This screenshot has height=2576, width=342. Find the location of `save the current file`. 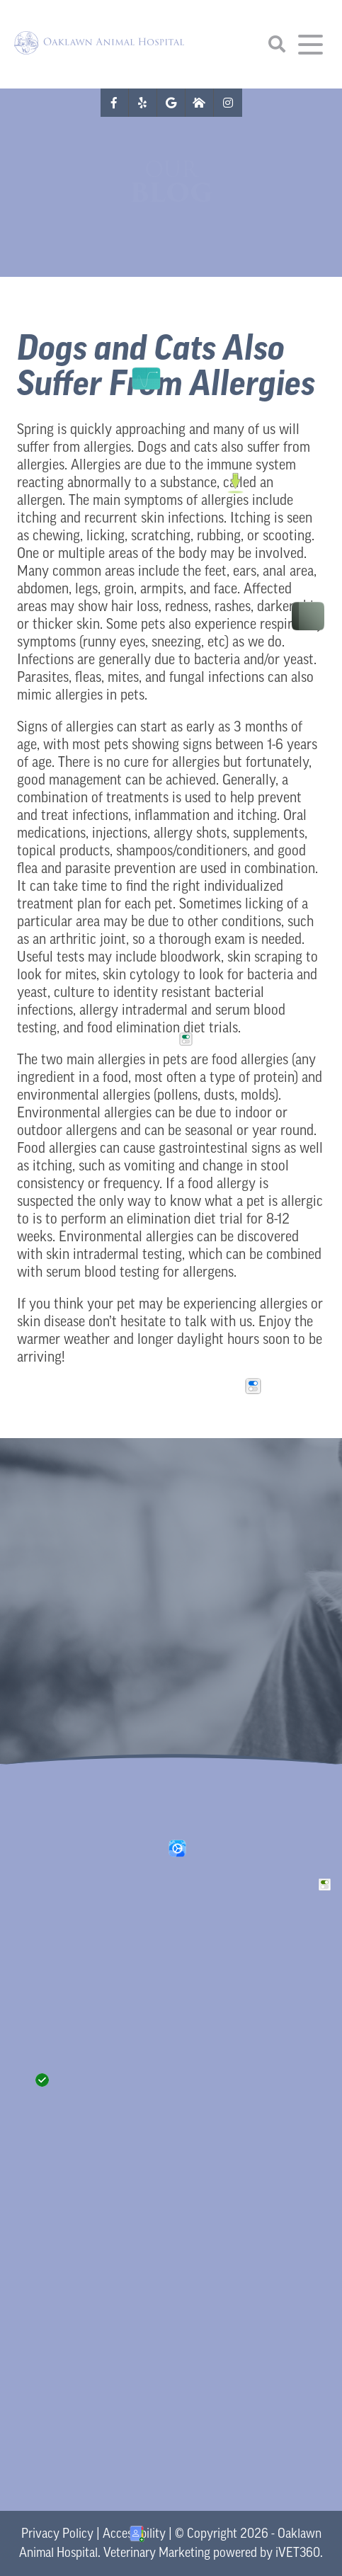

save the current file is located at coordinates (235, 481).